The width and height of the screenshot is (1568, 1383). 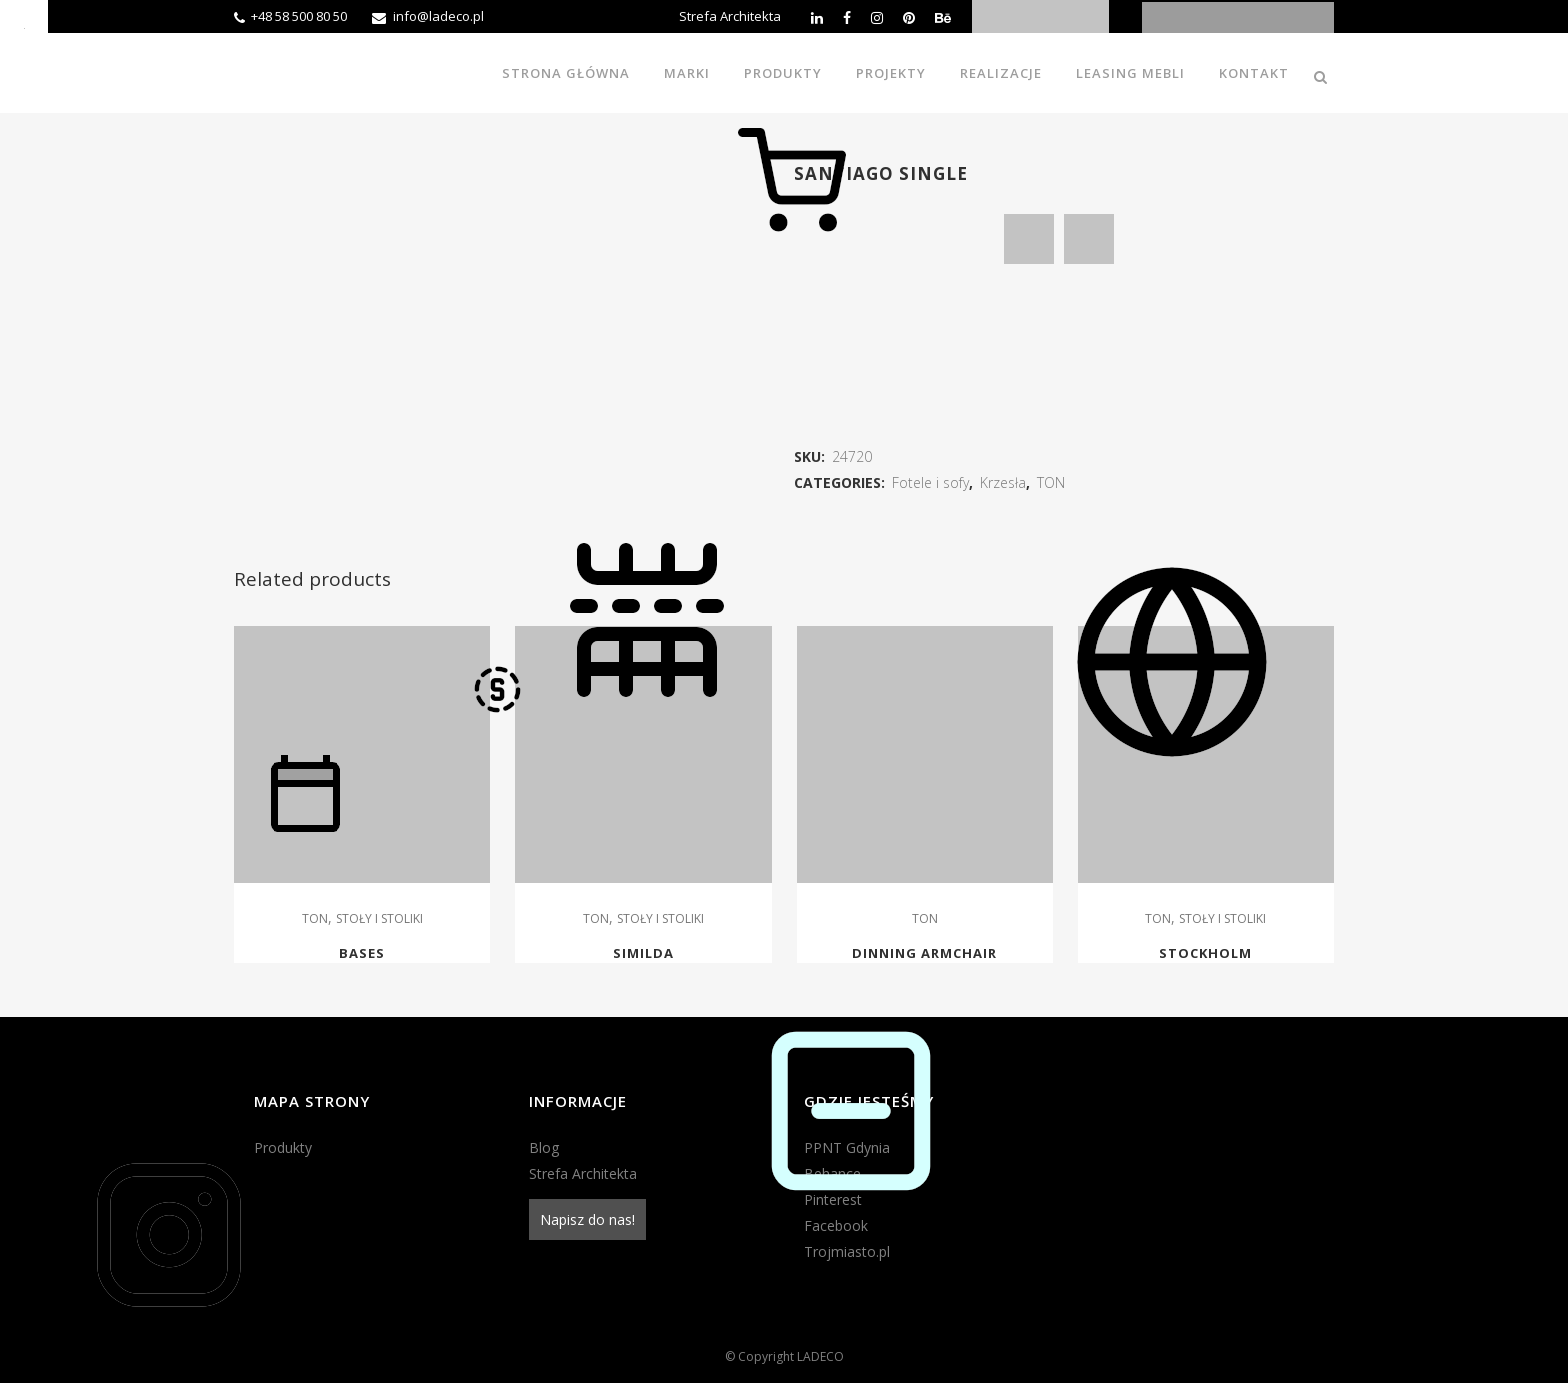 I want to click on split table rows into separate sections, so click(x=647, y=620).